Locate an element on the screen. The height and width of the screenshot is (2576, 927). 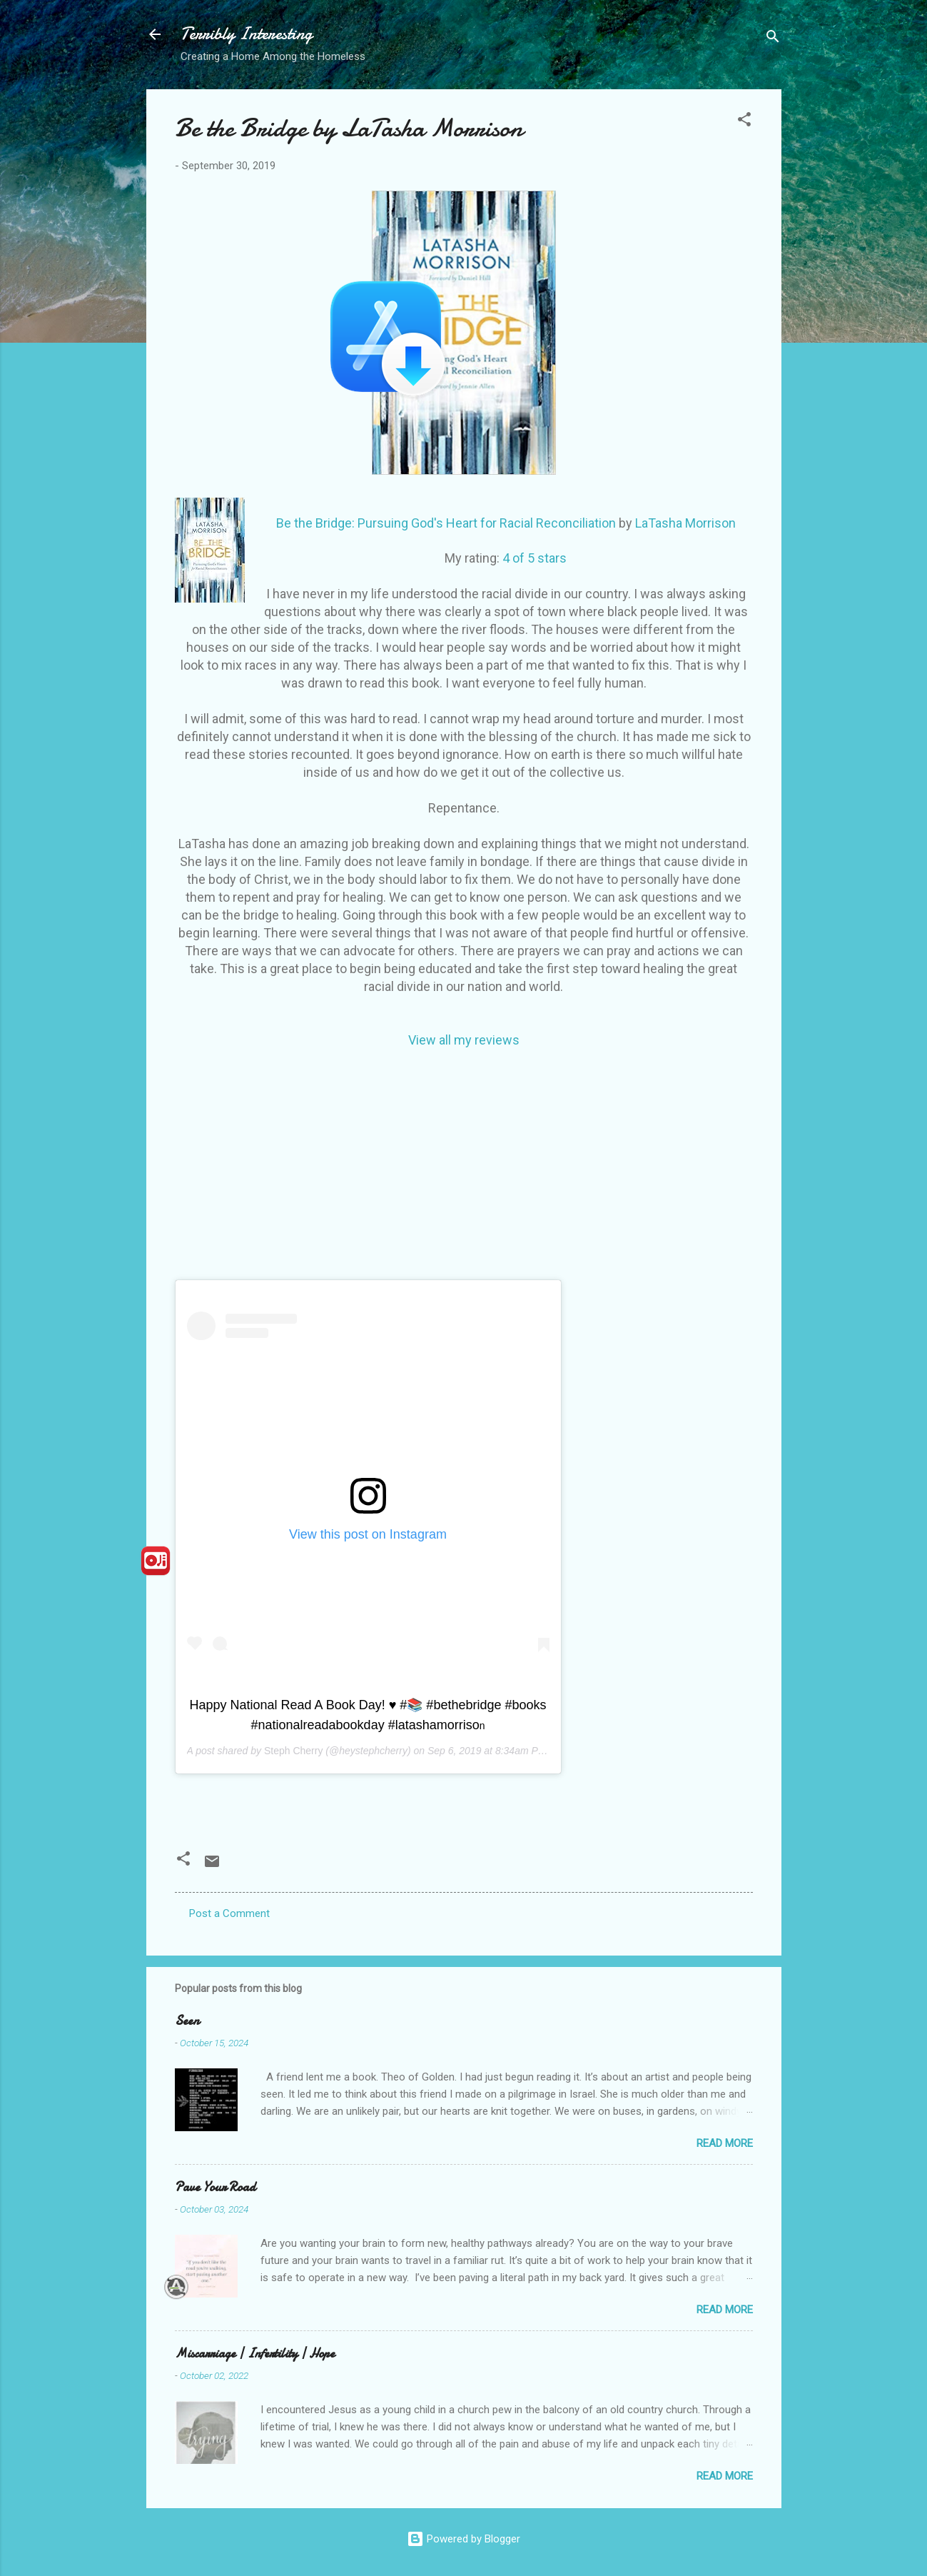
open monophony music player app is located at coordinates (156, 1561).